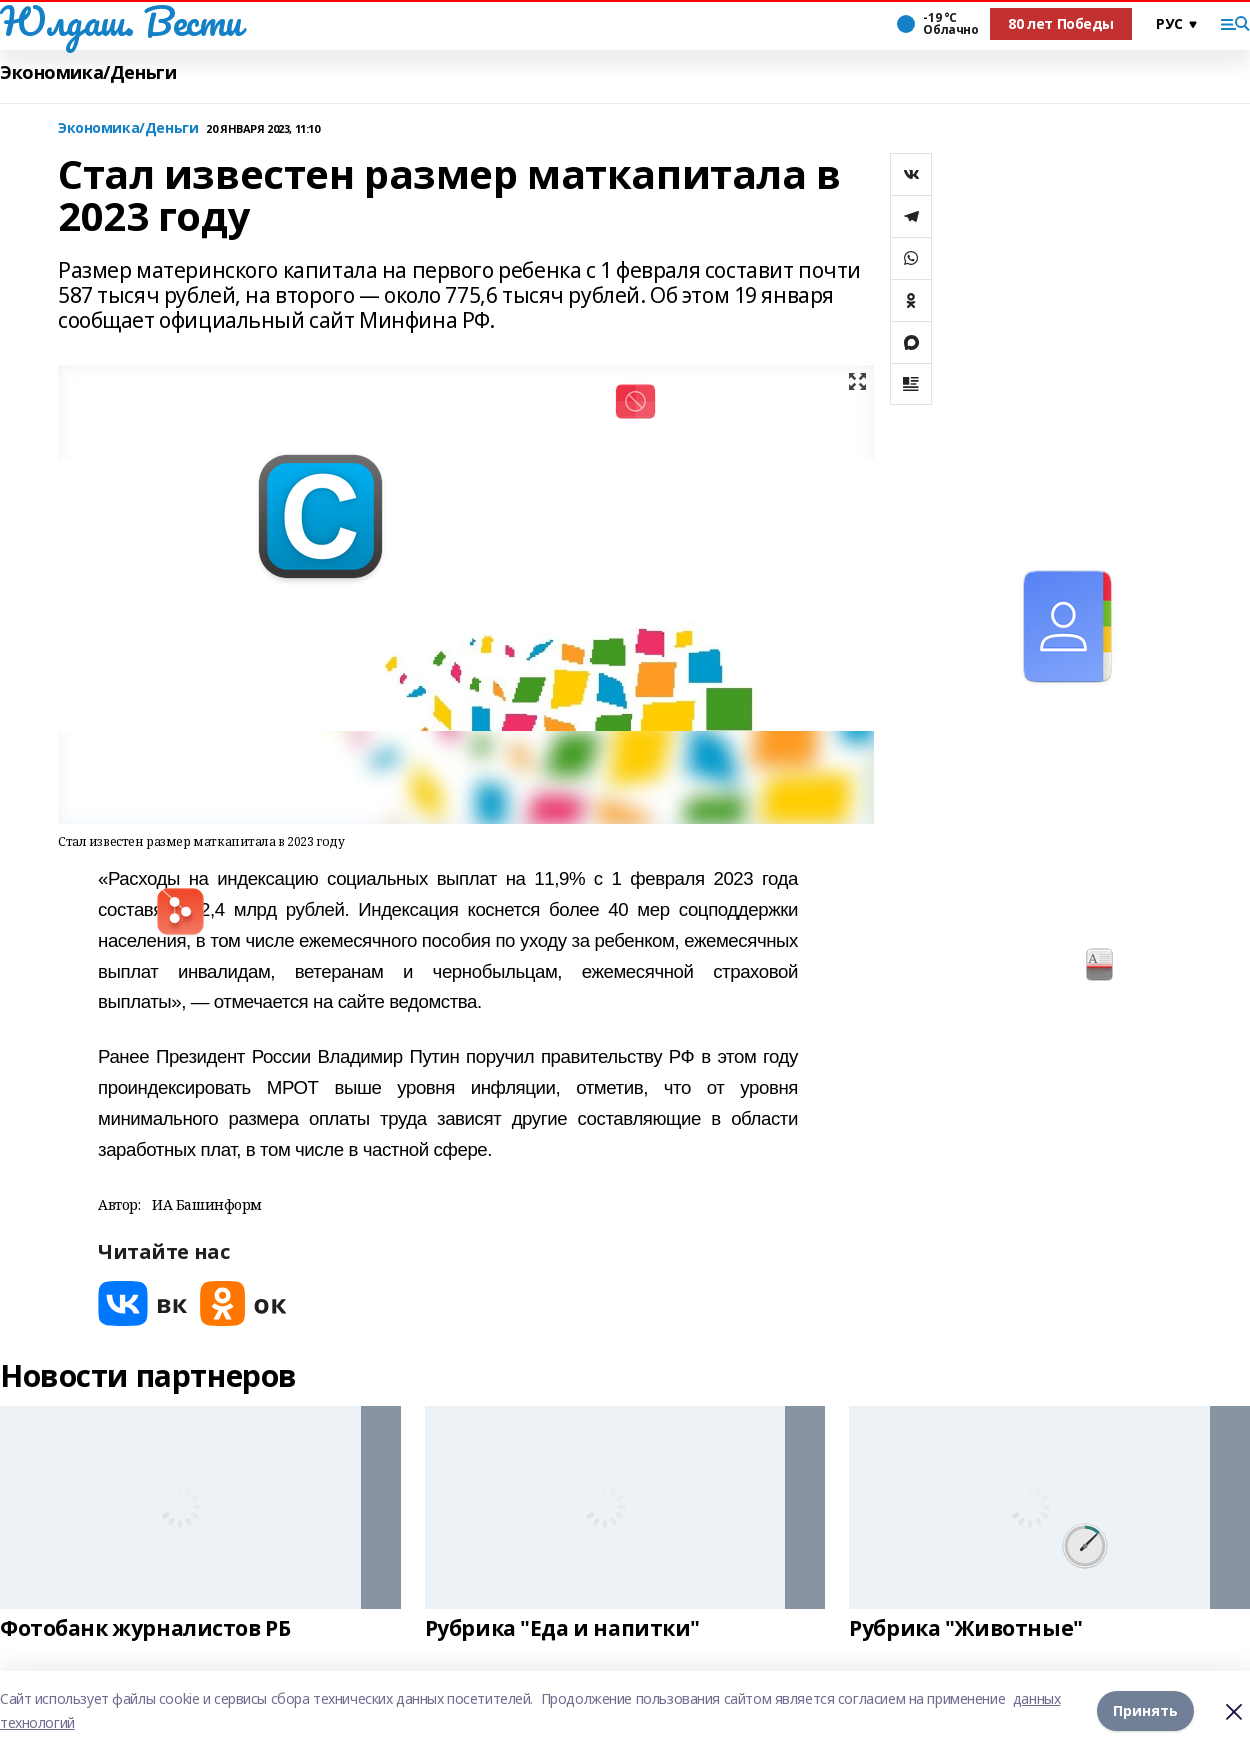 The image size is (1250, 1751). I want to click on open document scanning application, so click(1099, 964).